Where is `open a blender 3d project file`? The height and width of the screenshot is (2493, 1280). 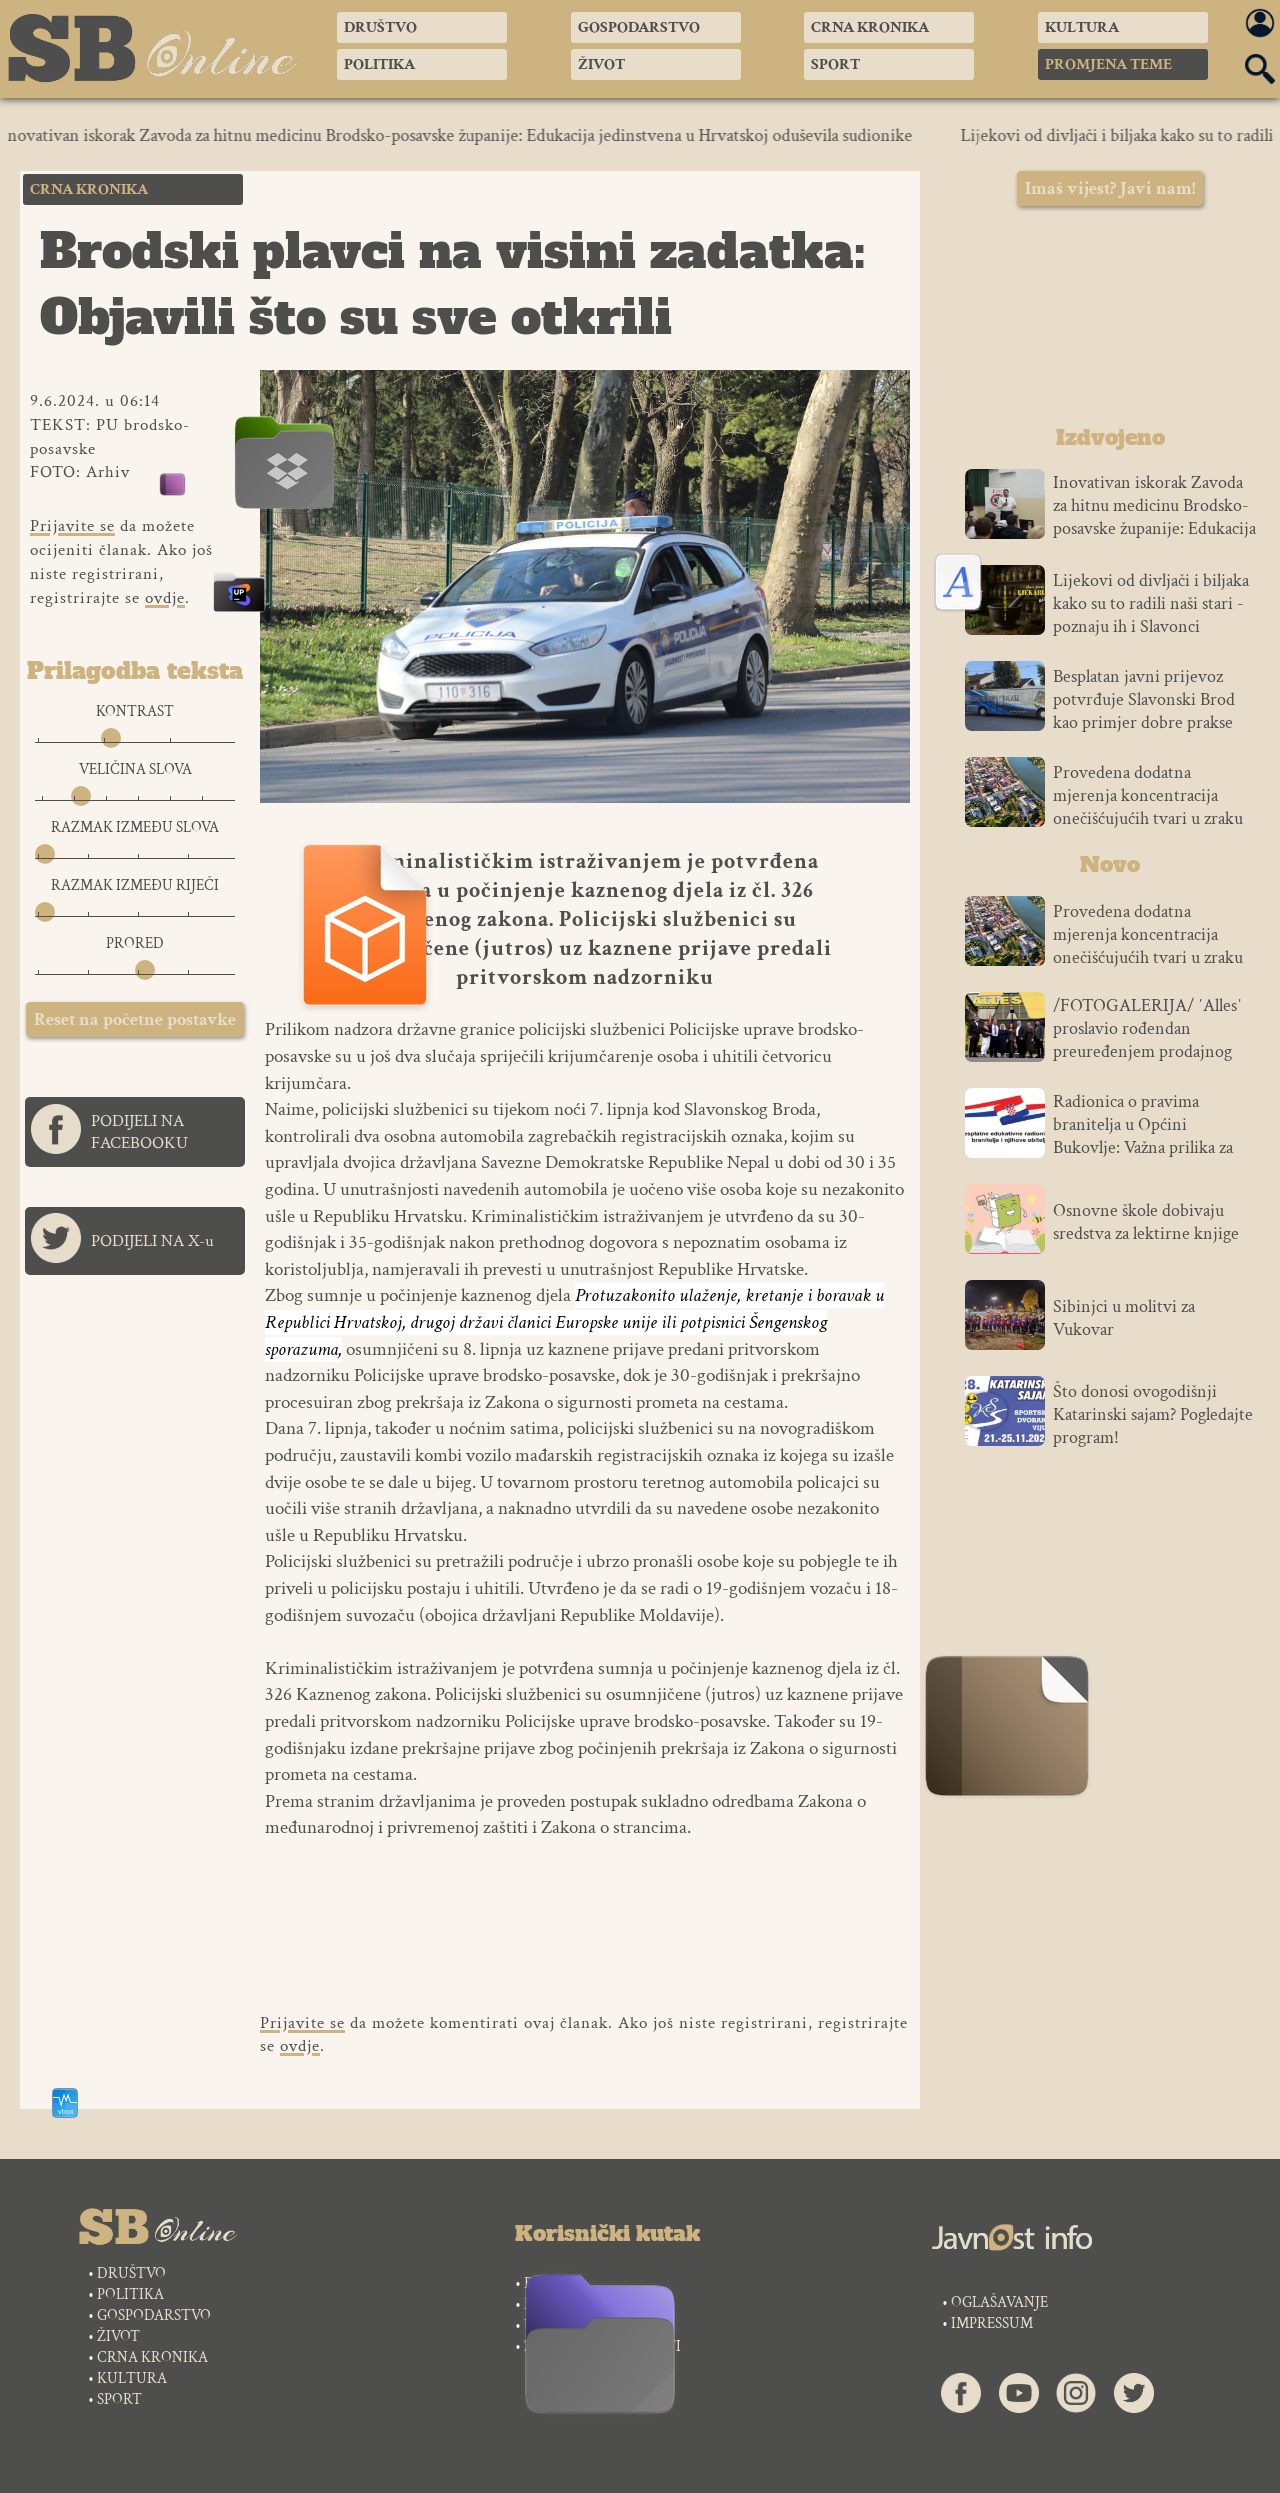
open a blender 3d project file is located at coordinates (365, 928).